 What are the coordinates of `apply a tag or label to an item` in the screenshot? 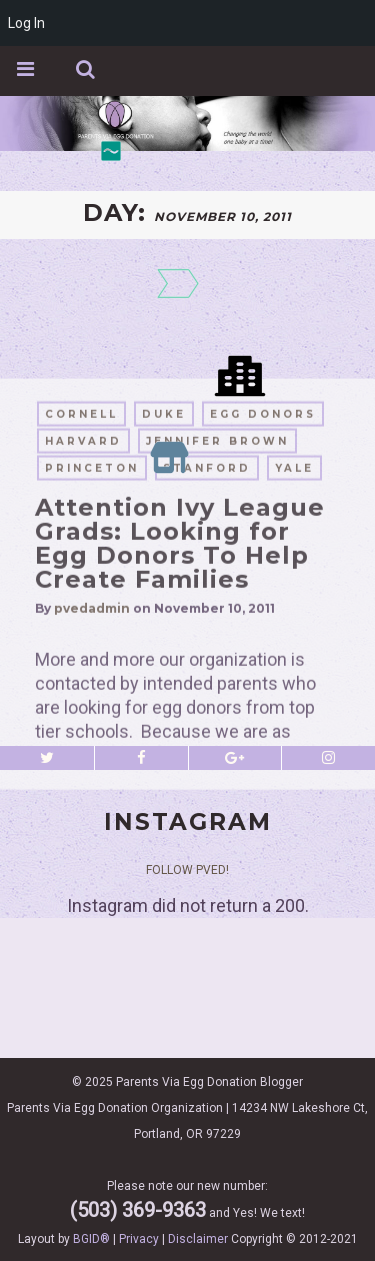 It's located at (176, 283).